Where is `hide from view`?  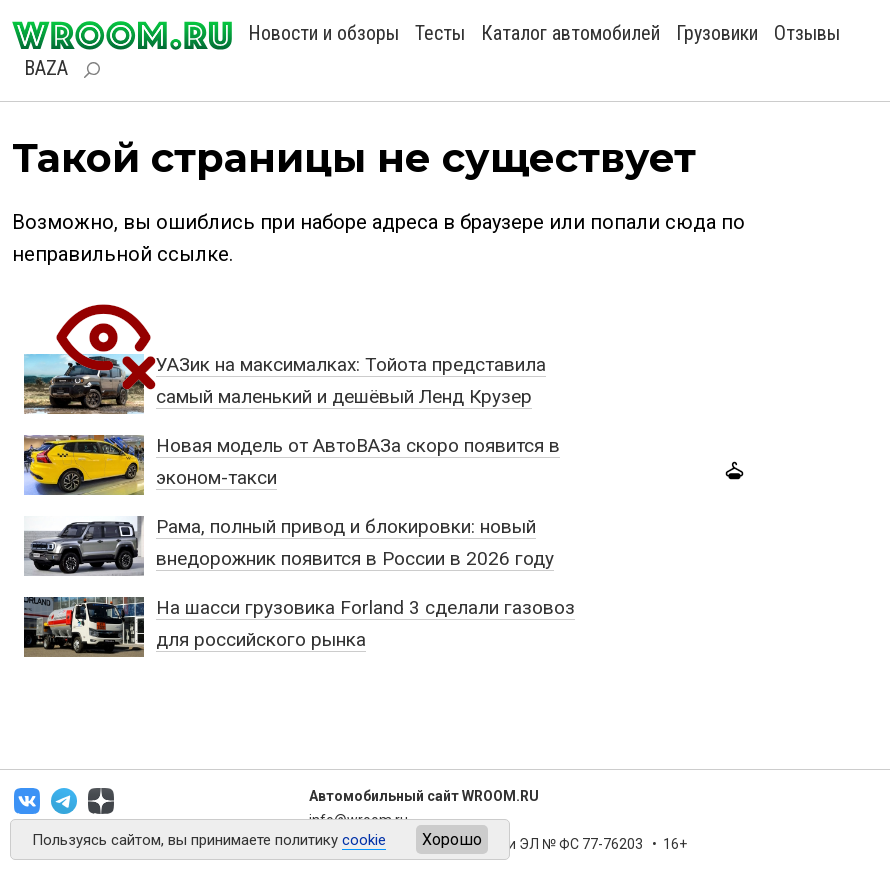
hide from view is located at coordinates (103, 337).